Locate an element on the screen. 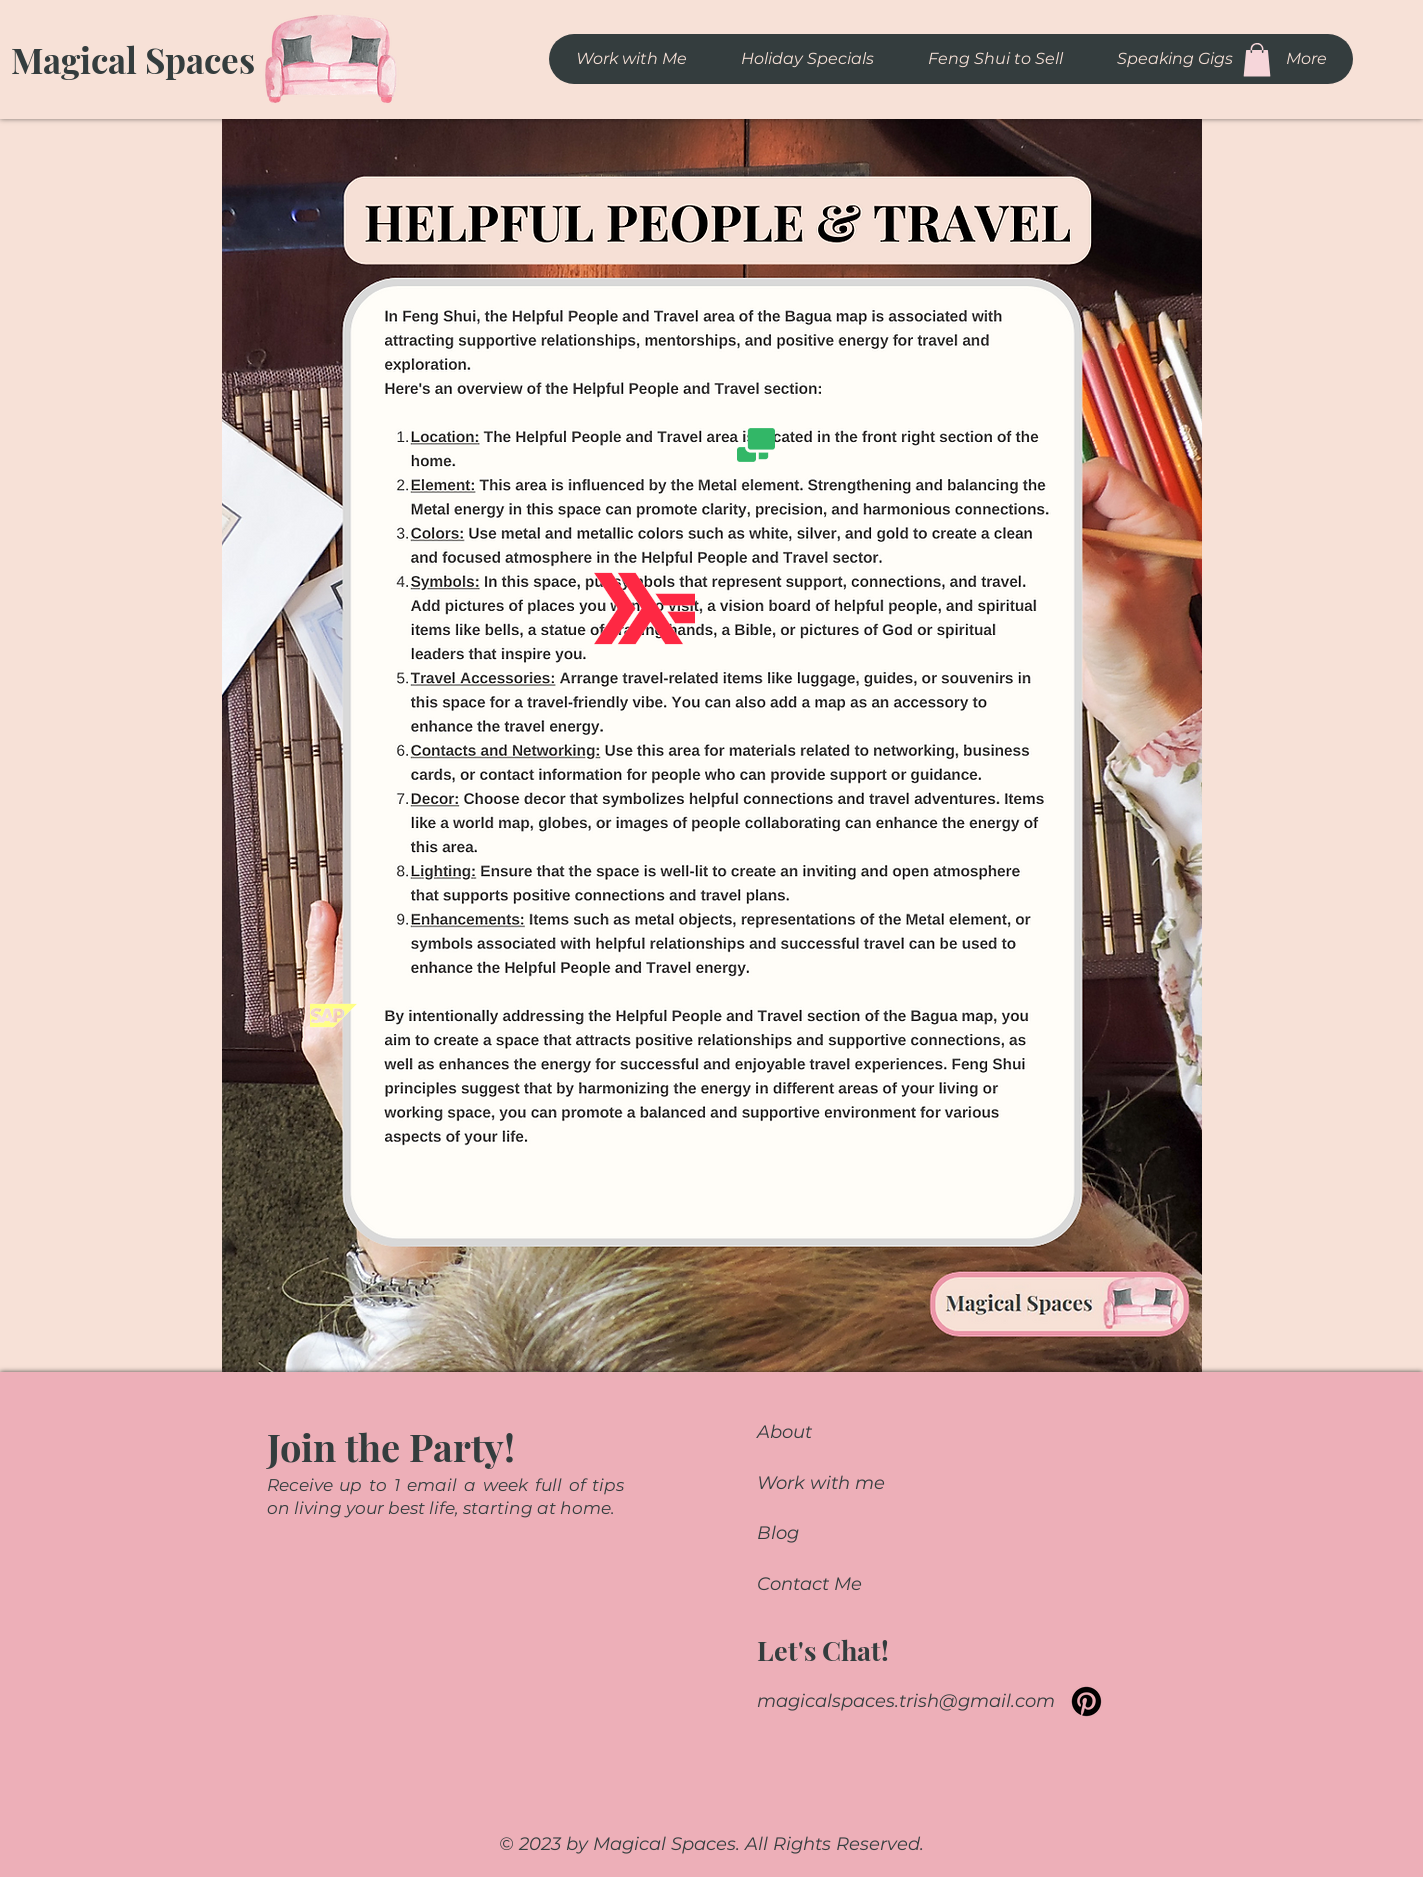  indicates Haskell programming language is located at coordinates (644, 608).